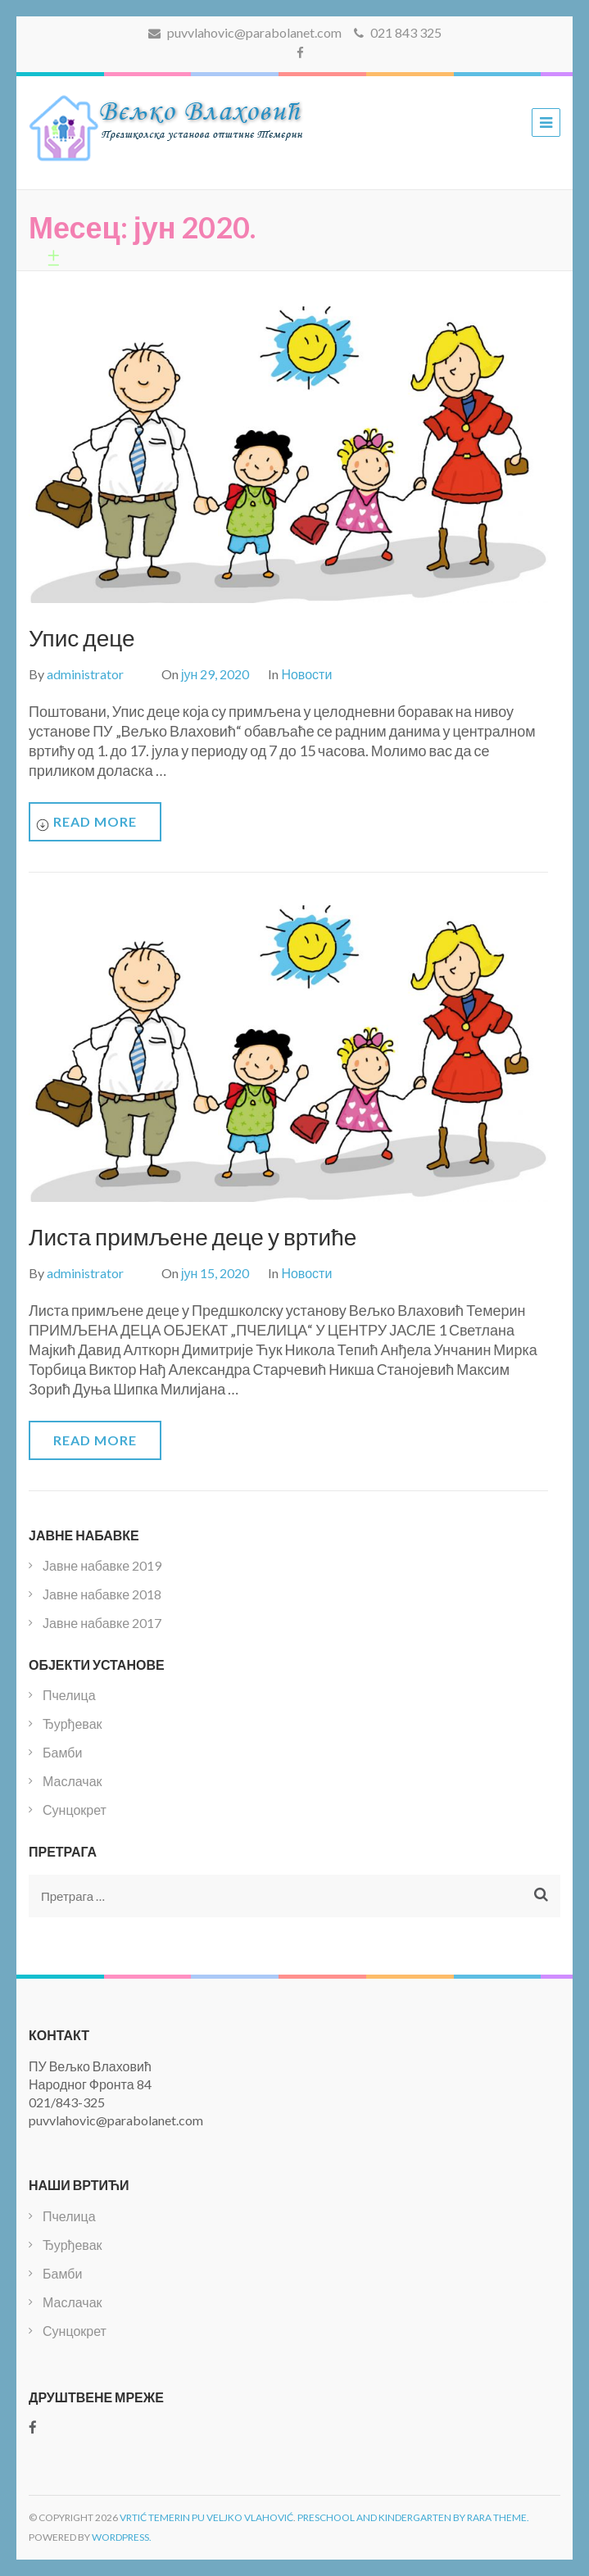  Describe the element at coordinates (53, 258) in the screenshot. I see `view code differences or changes` at that location.